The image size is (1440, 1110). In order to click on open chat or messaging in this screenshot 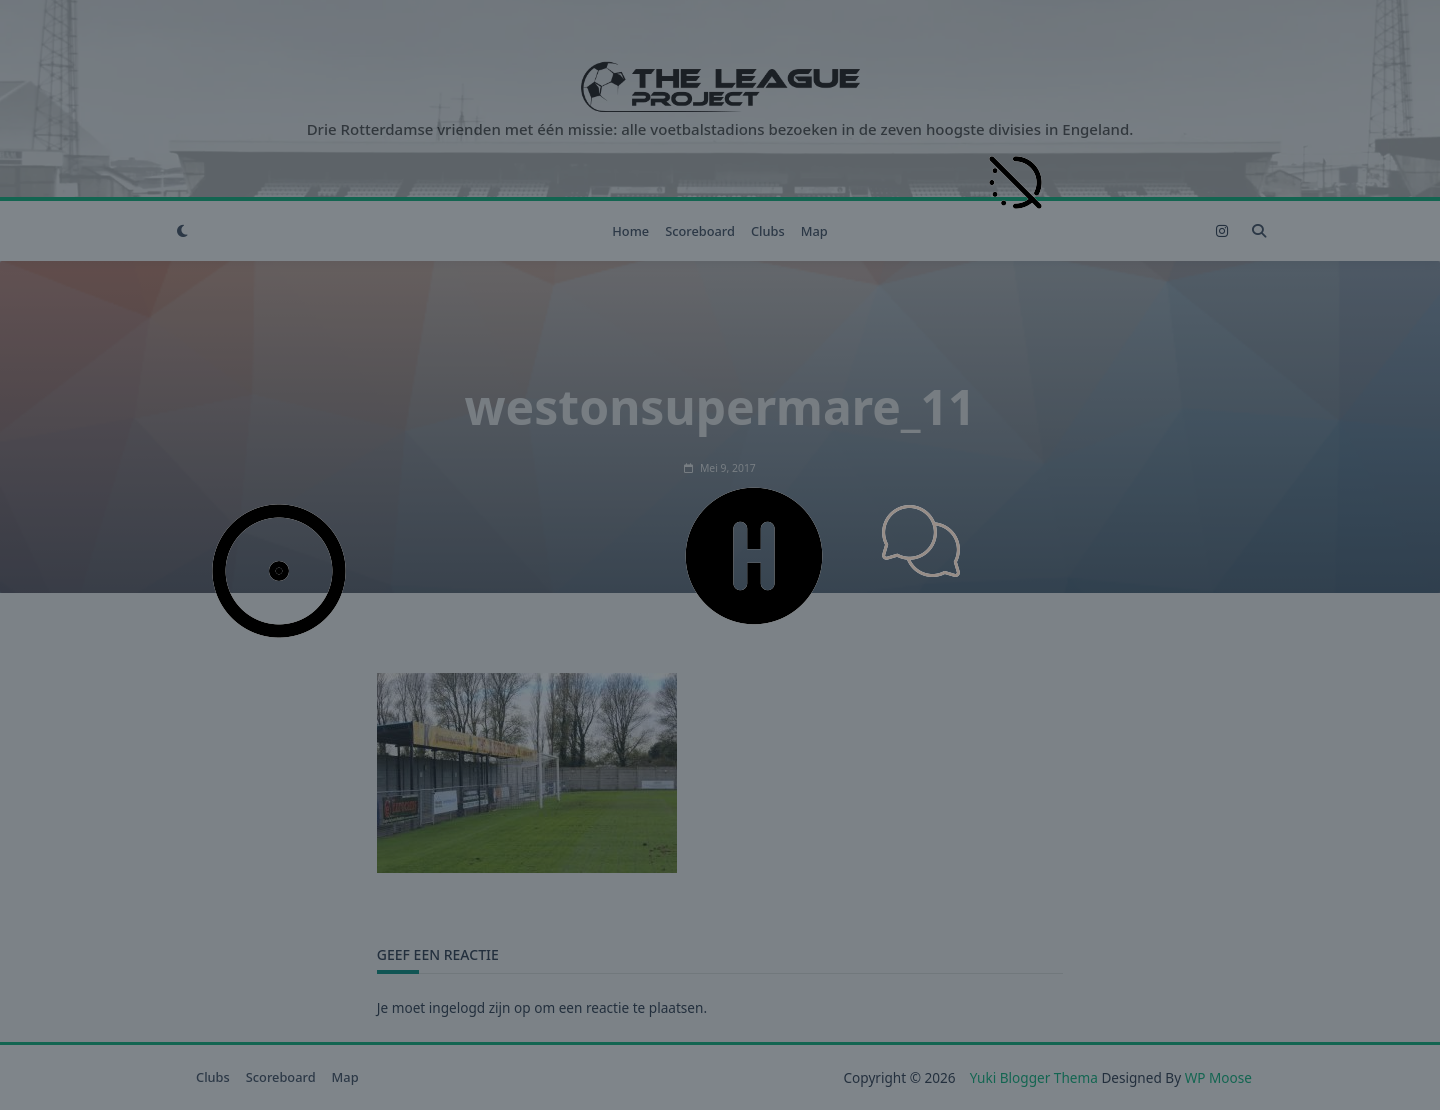, I will do `click(921, 541)`.